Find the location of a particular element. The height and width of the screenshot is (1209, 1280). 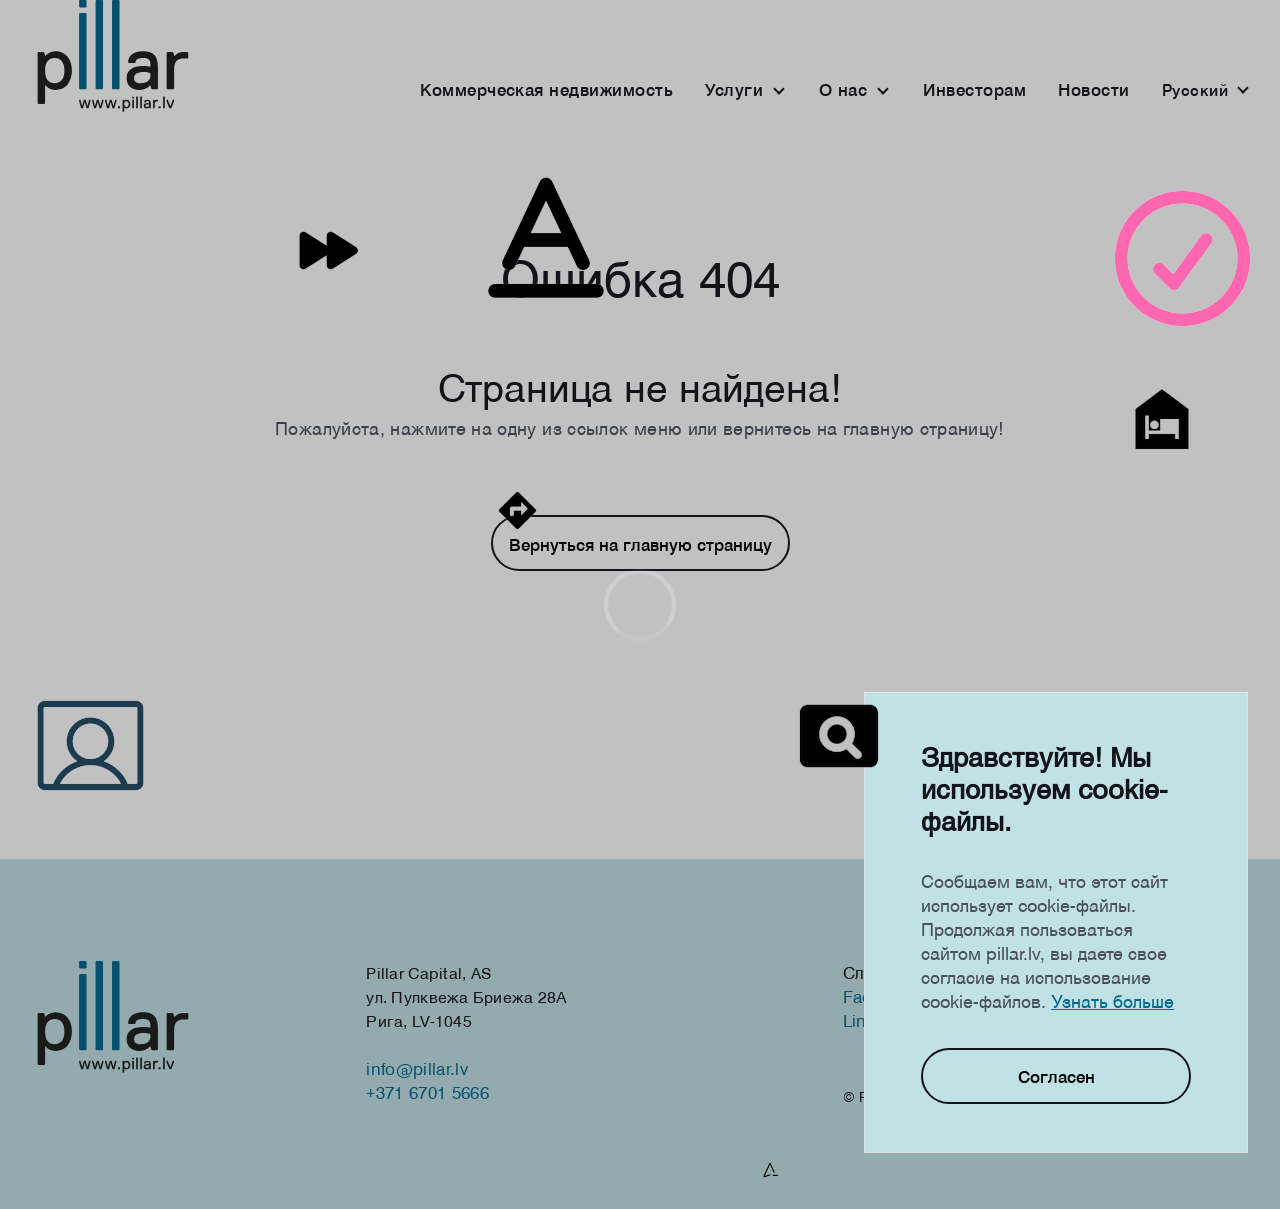

find nearby overnight shelters is located at coordinates (1162, 419).